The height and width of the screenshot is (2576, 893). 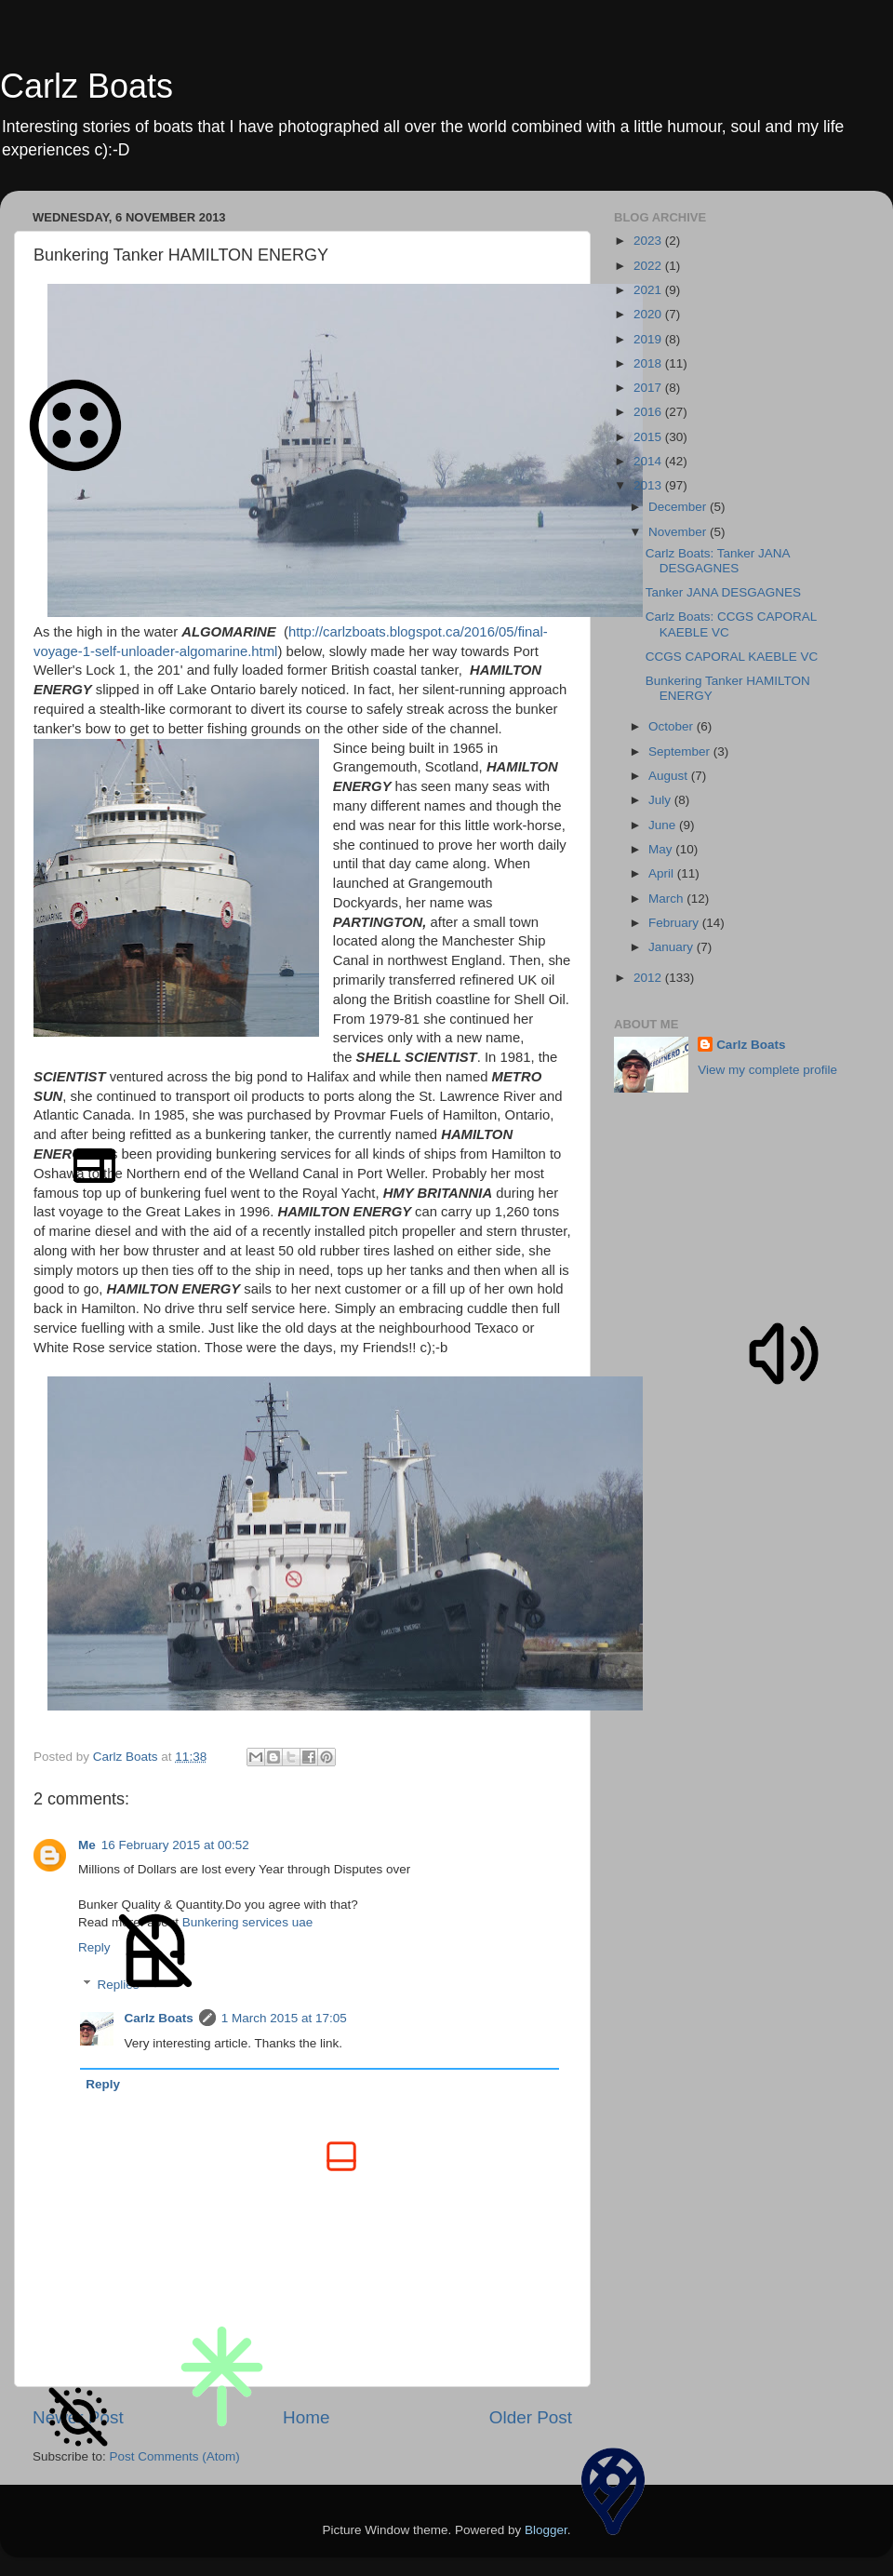 I want to click on link to linktree profile, so click(x=221, y=2376).